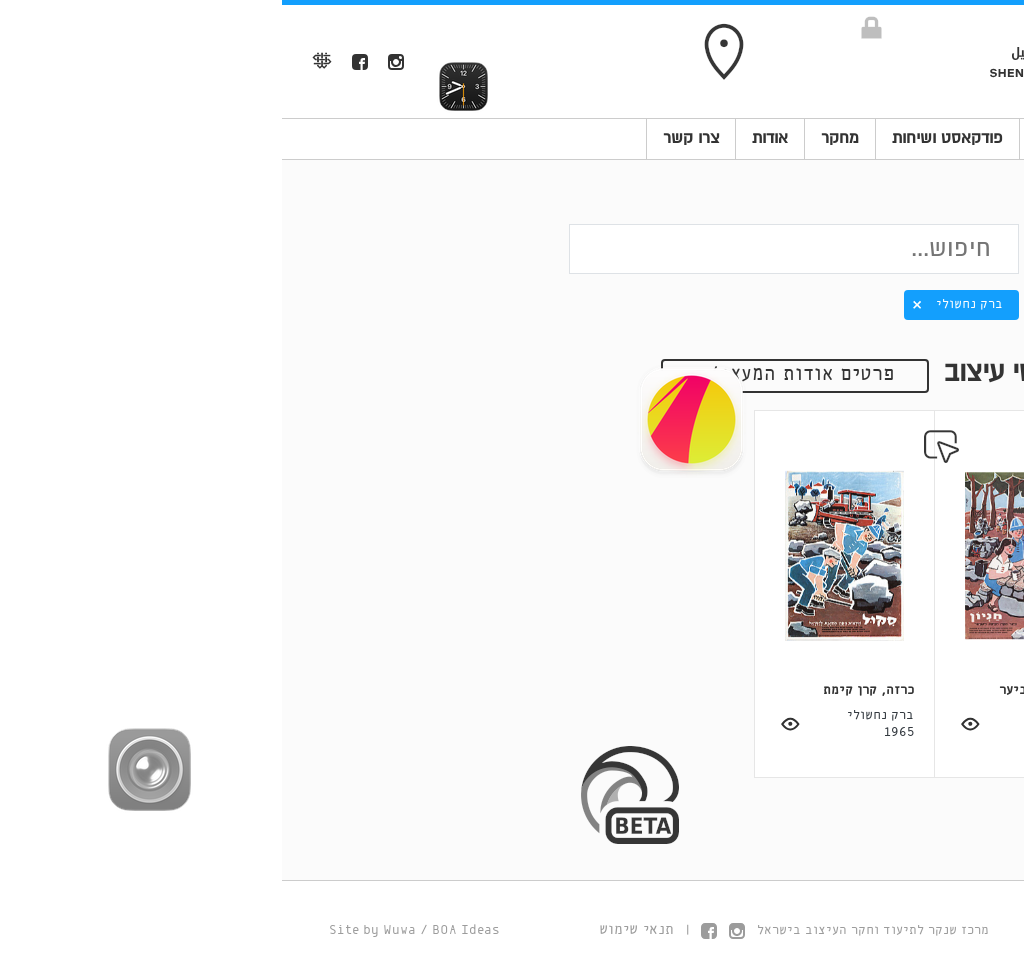  I want to click on access location settings, so click(724, 51).